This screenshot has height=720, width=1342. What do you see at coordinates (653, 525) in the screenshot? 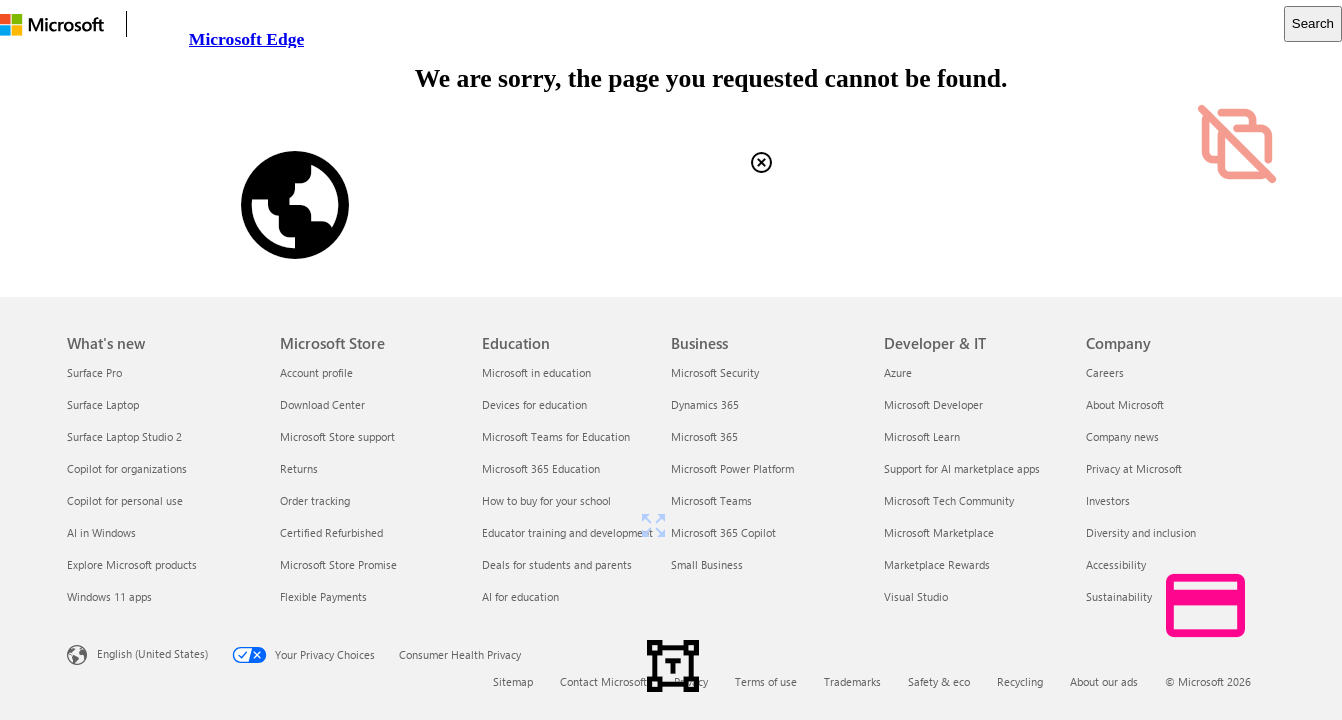
I see `enter fullscreen mode` at bounding box center [653, 525].